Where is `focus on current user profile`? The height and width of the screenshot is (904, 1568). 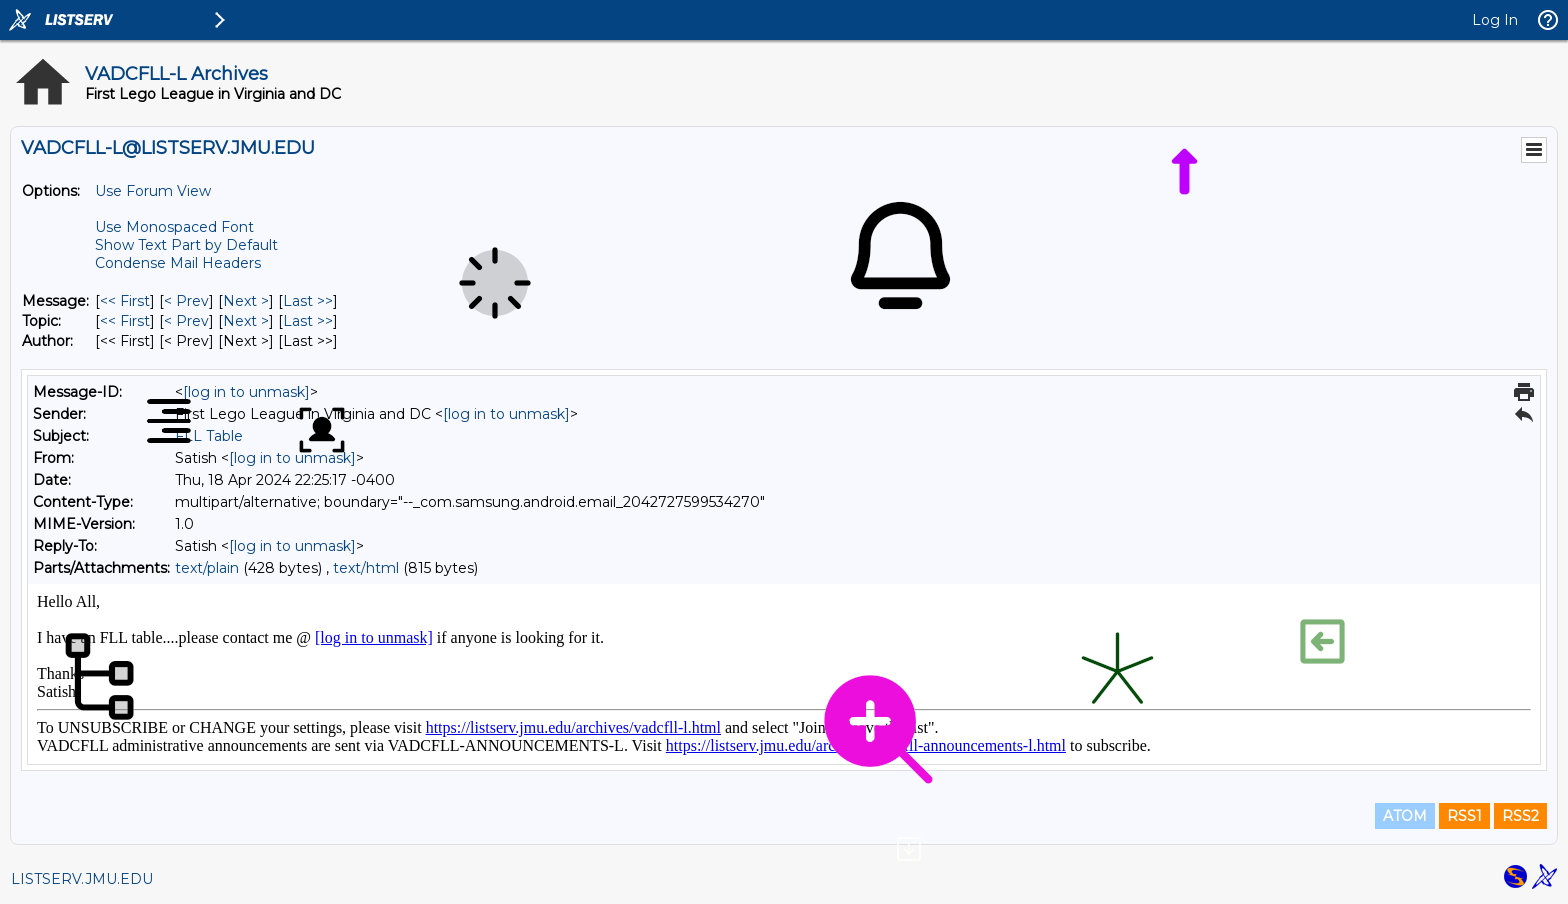
focus on current user profile is located at coordinates (322, 430).